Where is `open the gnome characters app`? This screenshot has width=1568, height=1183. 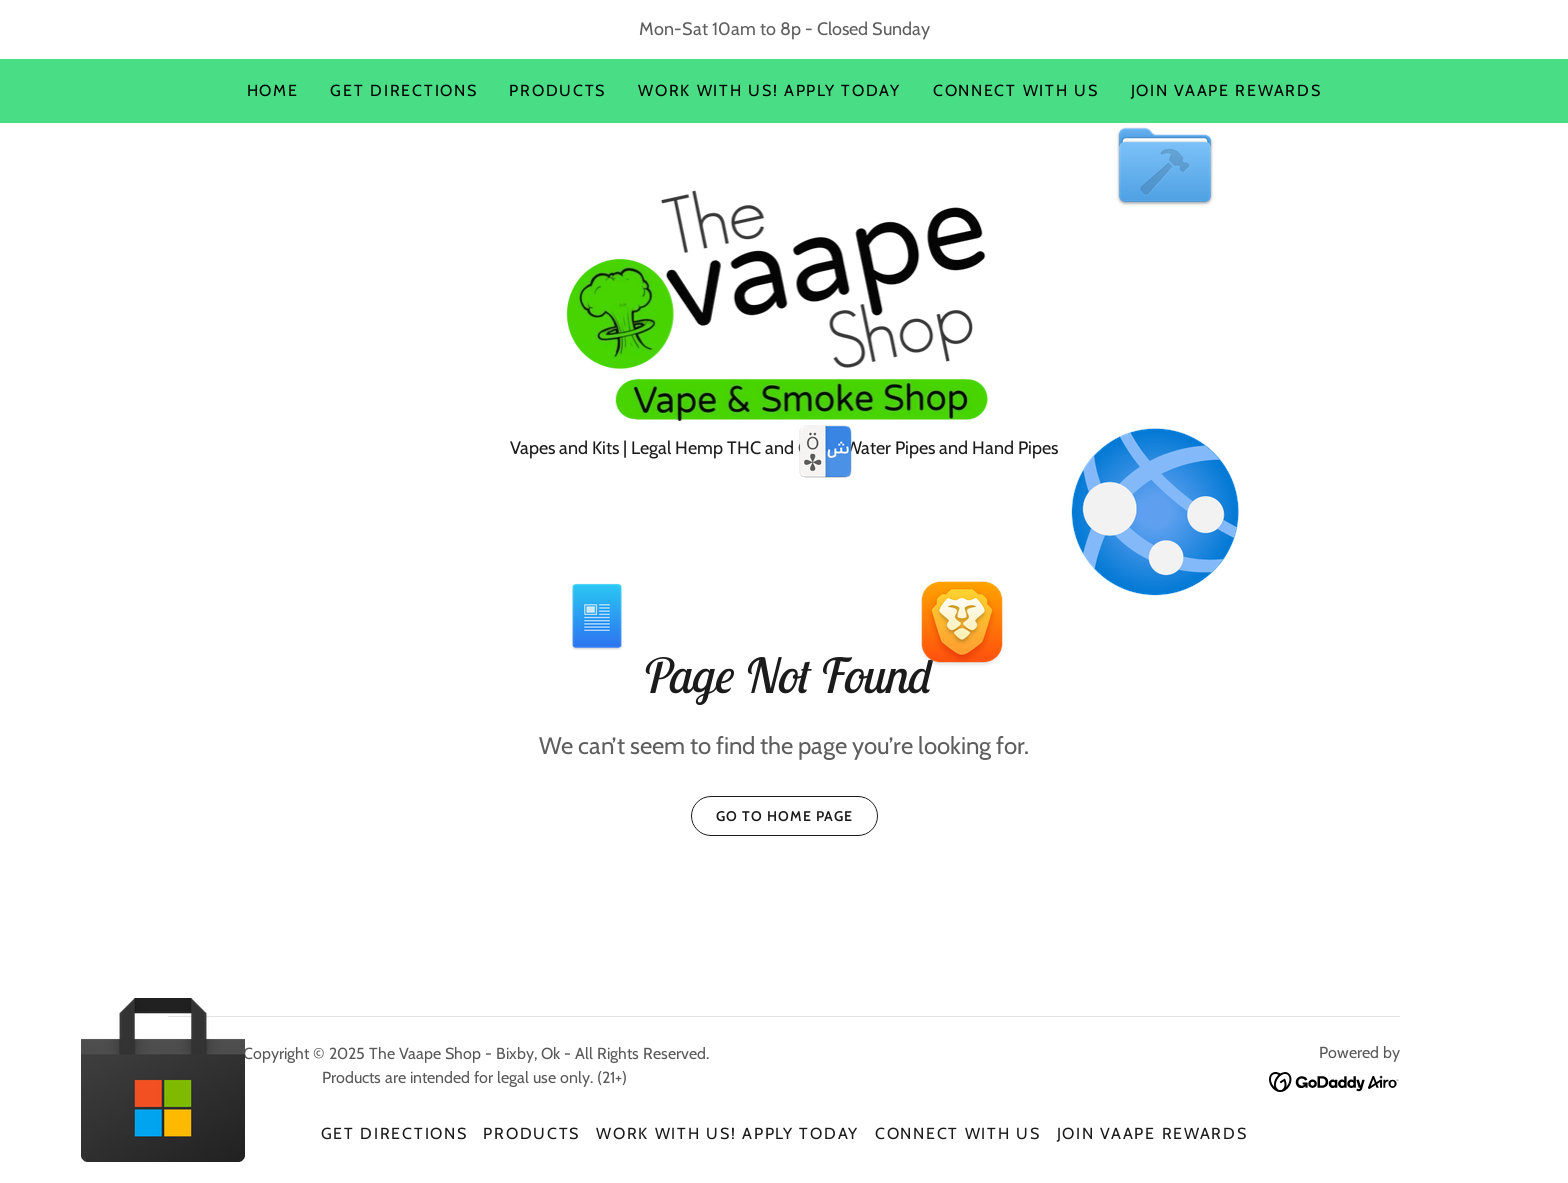 open the gnome characters app is located at coordinates (825, 451).